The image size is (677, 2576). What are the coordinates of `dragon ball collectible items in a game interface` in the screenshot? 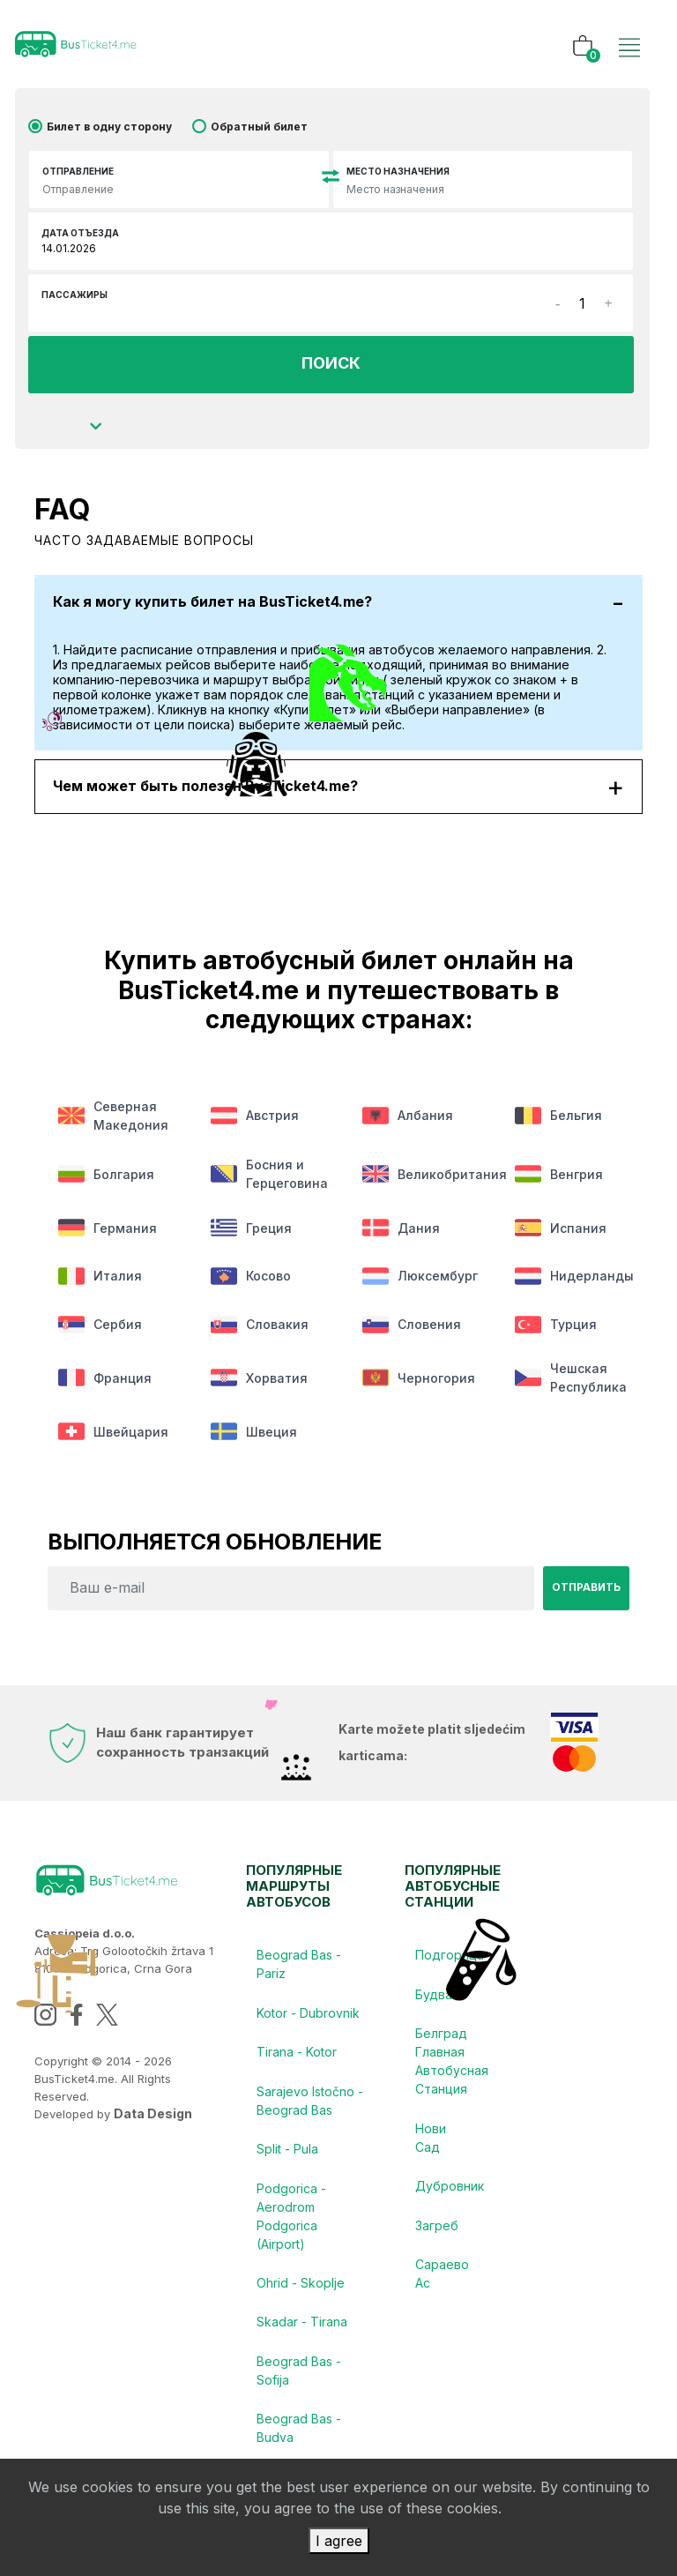 It's located at (52, 721).